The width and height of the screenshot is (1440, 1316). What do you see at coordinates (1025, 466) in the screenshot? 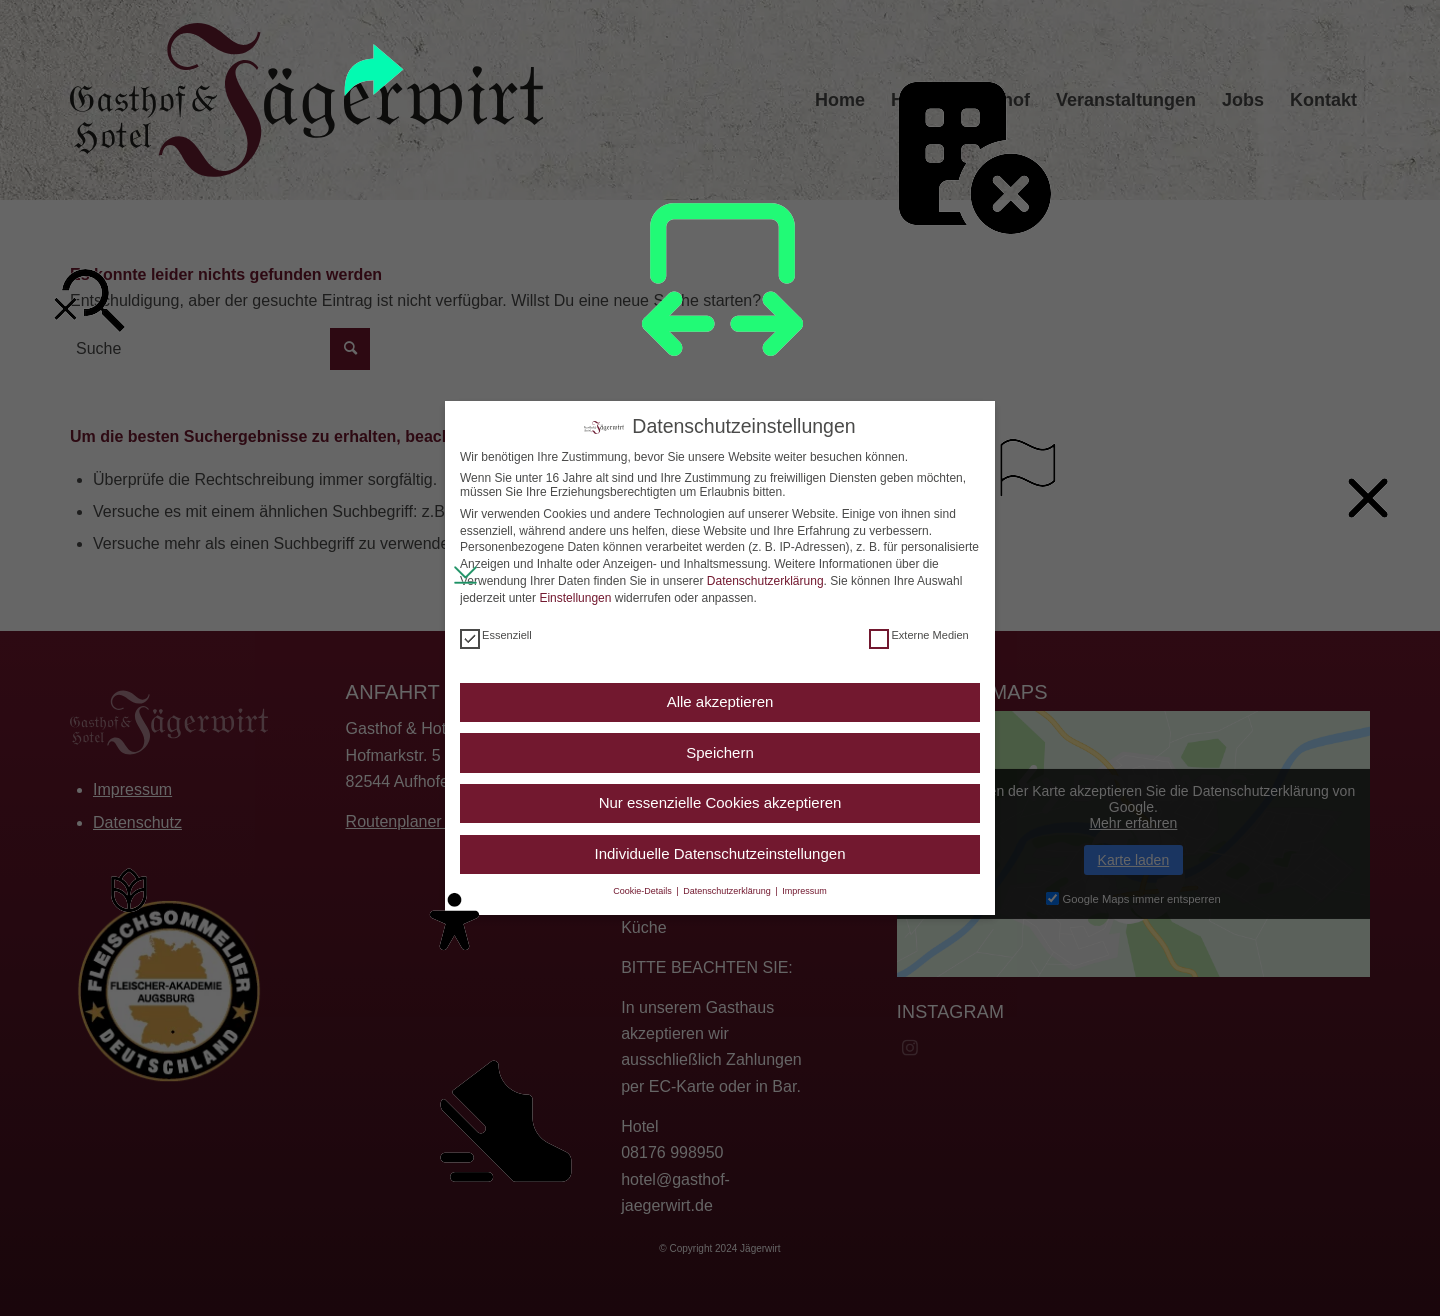
I see `flag or bookmark this item` at bounding box center [1025, 466].